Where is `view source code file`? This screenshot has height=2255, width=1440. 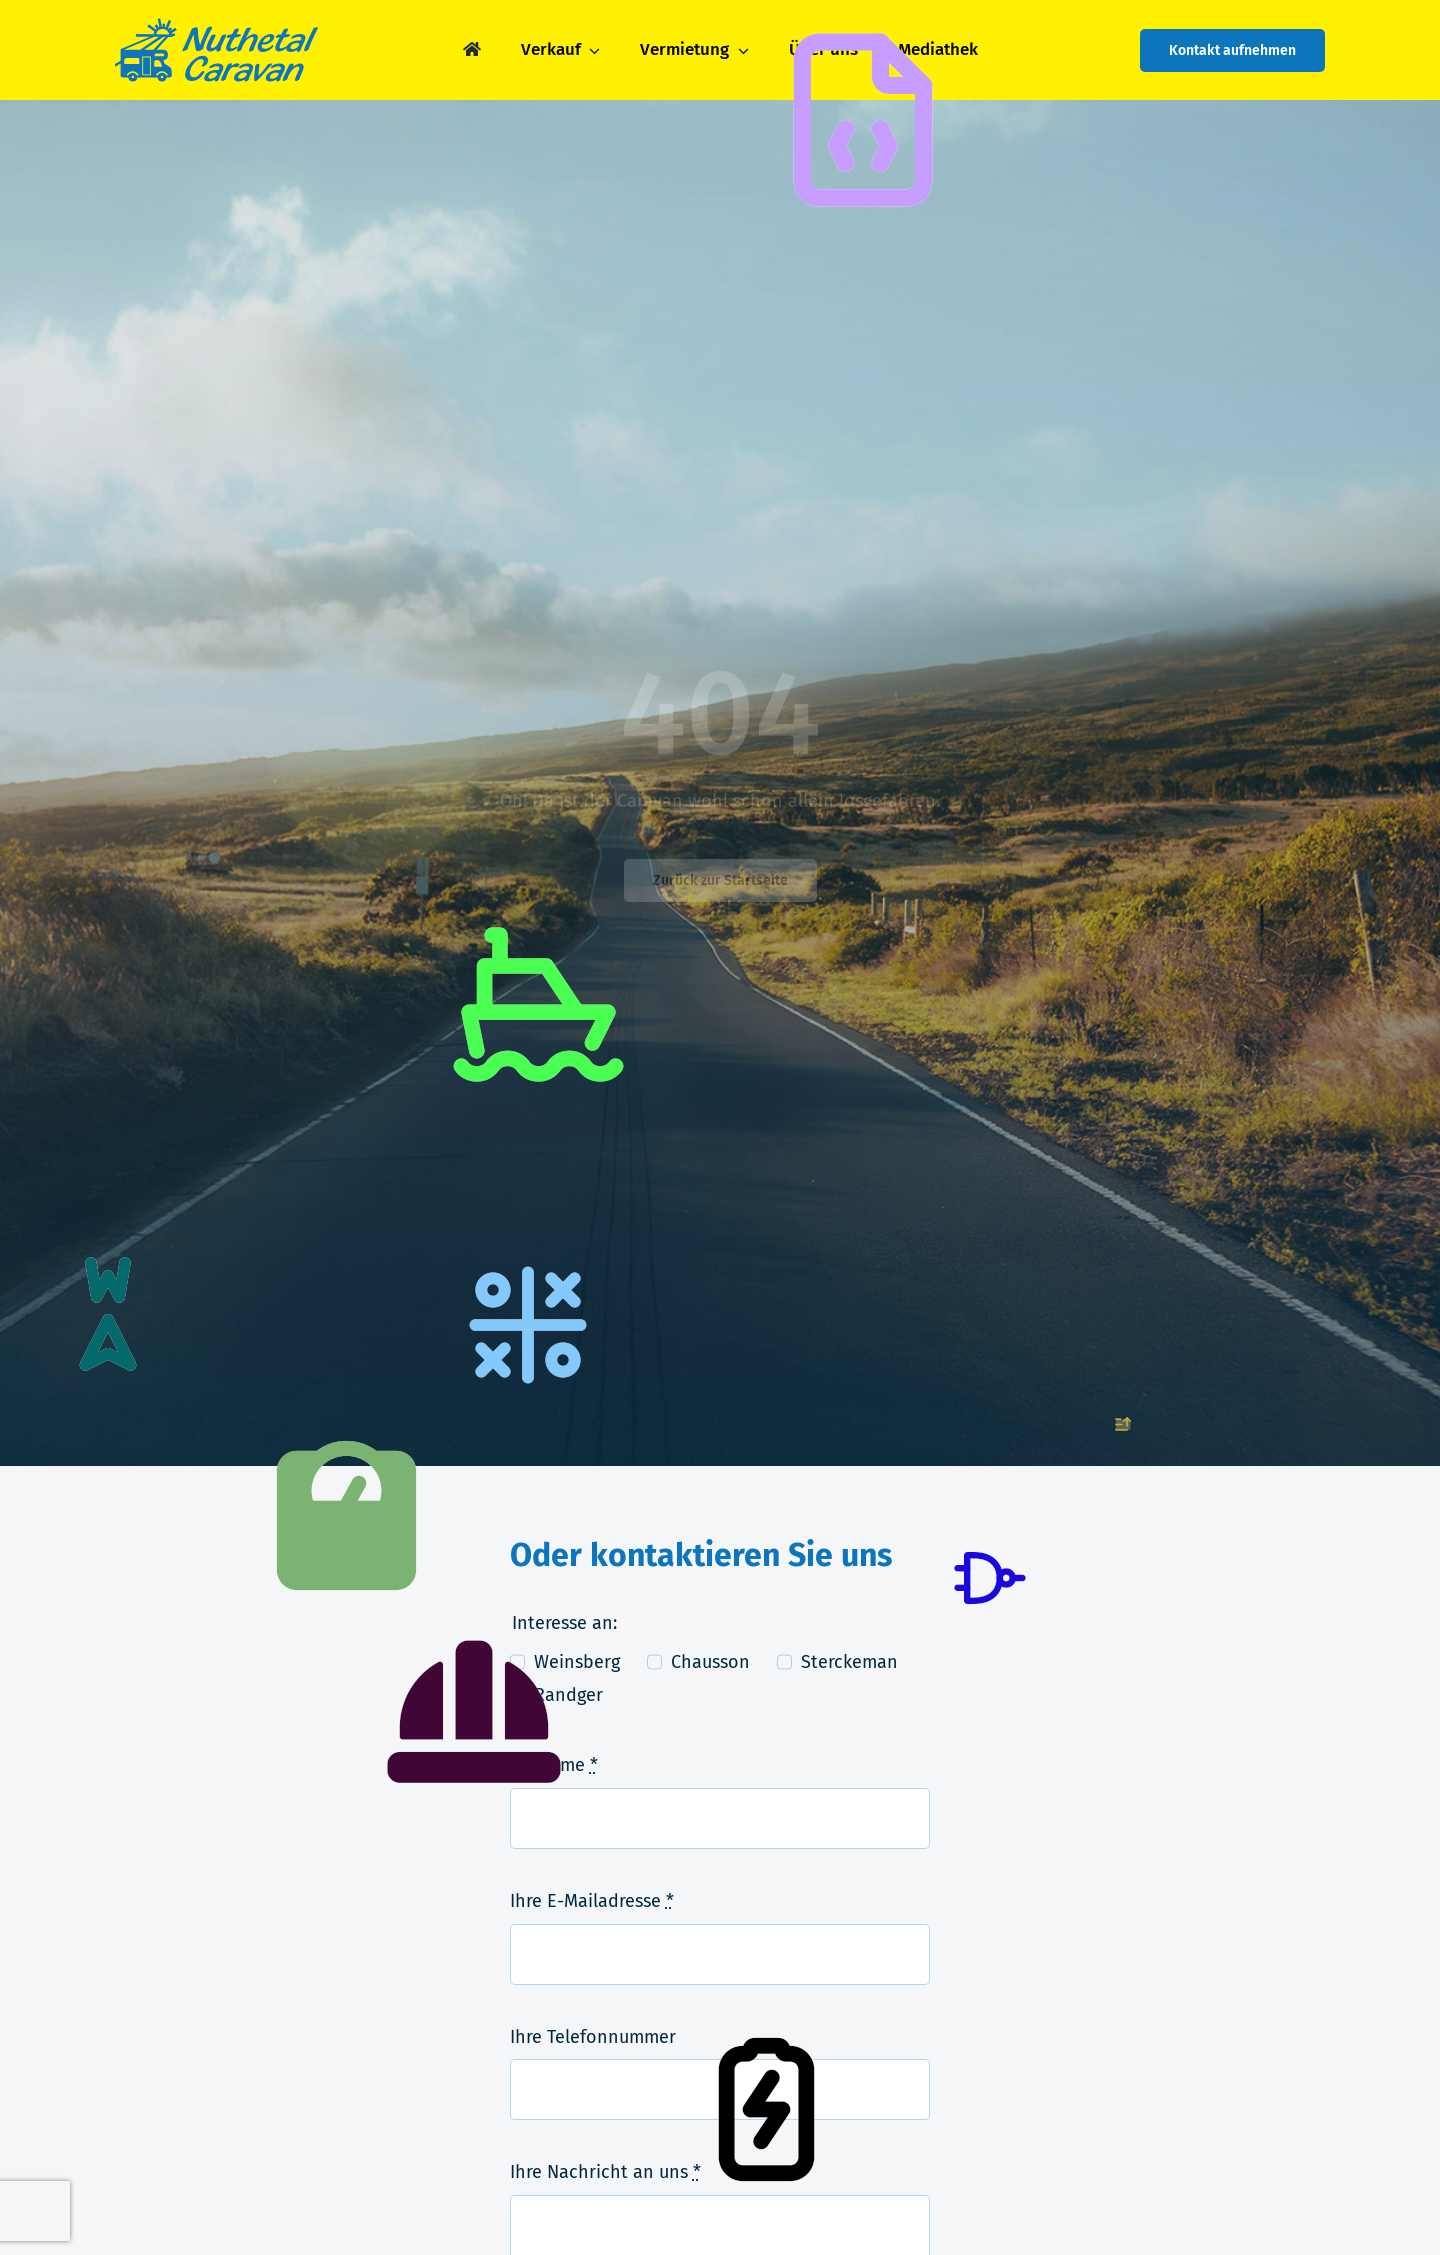
view source code file is located at coordinates (863, 120).